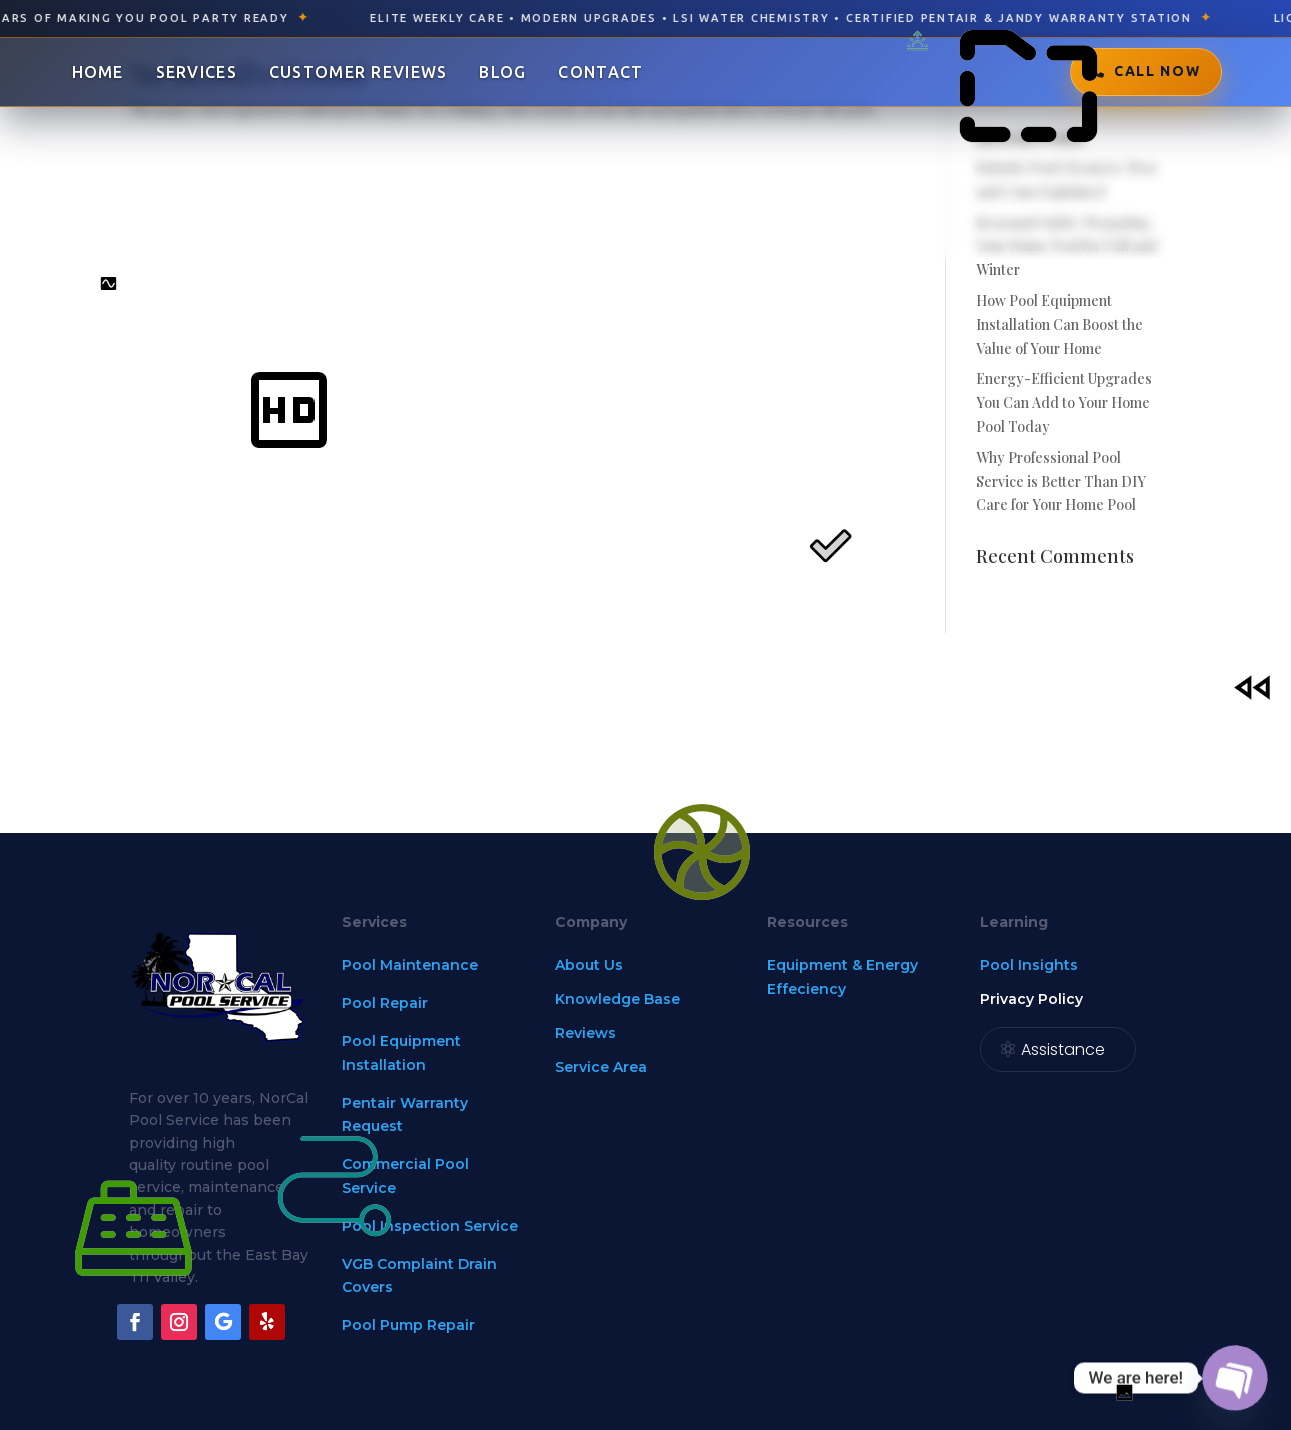 The image size is (1291, 1430). Describe the element at coordinates (289, 410) in the screenshot. I see `indicates high definition video quality is available` at that location.